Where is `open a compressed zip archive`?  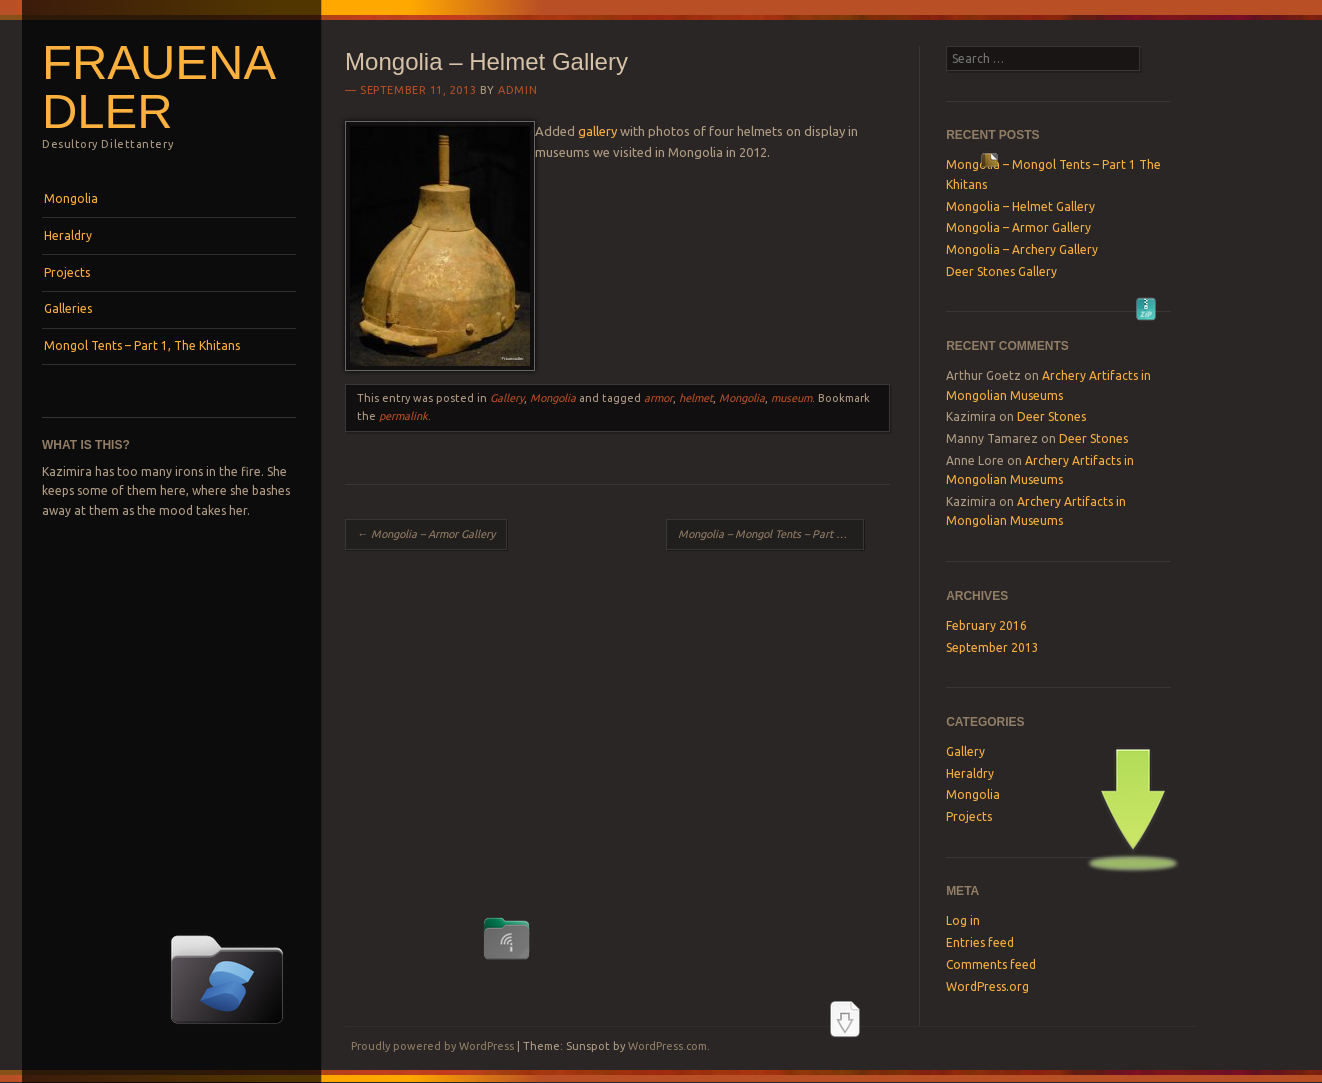 open a compressed zip archive is located at coordinates (1146, 309).